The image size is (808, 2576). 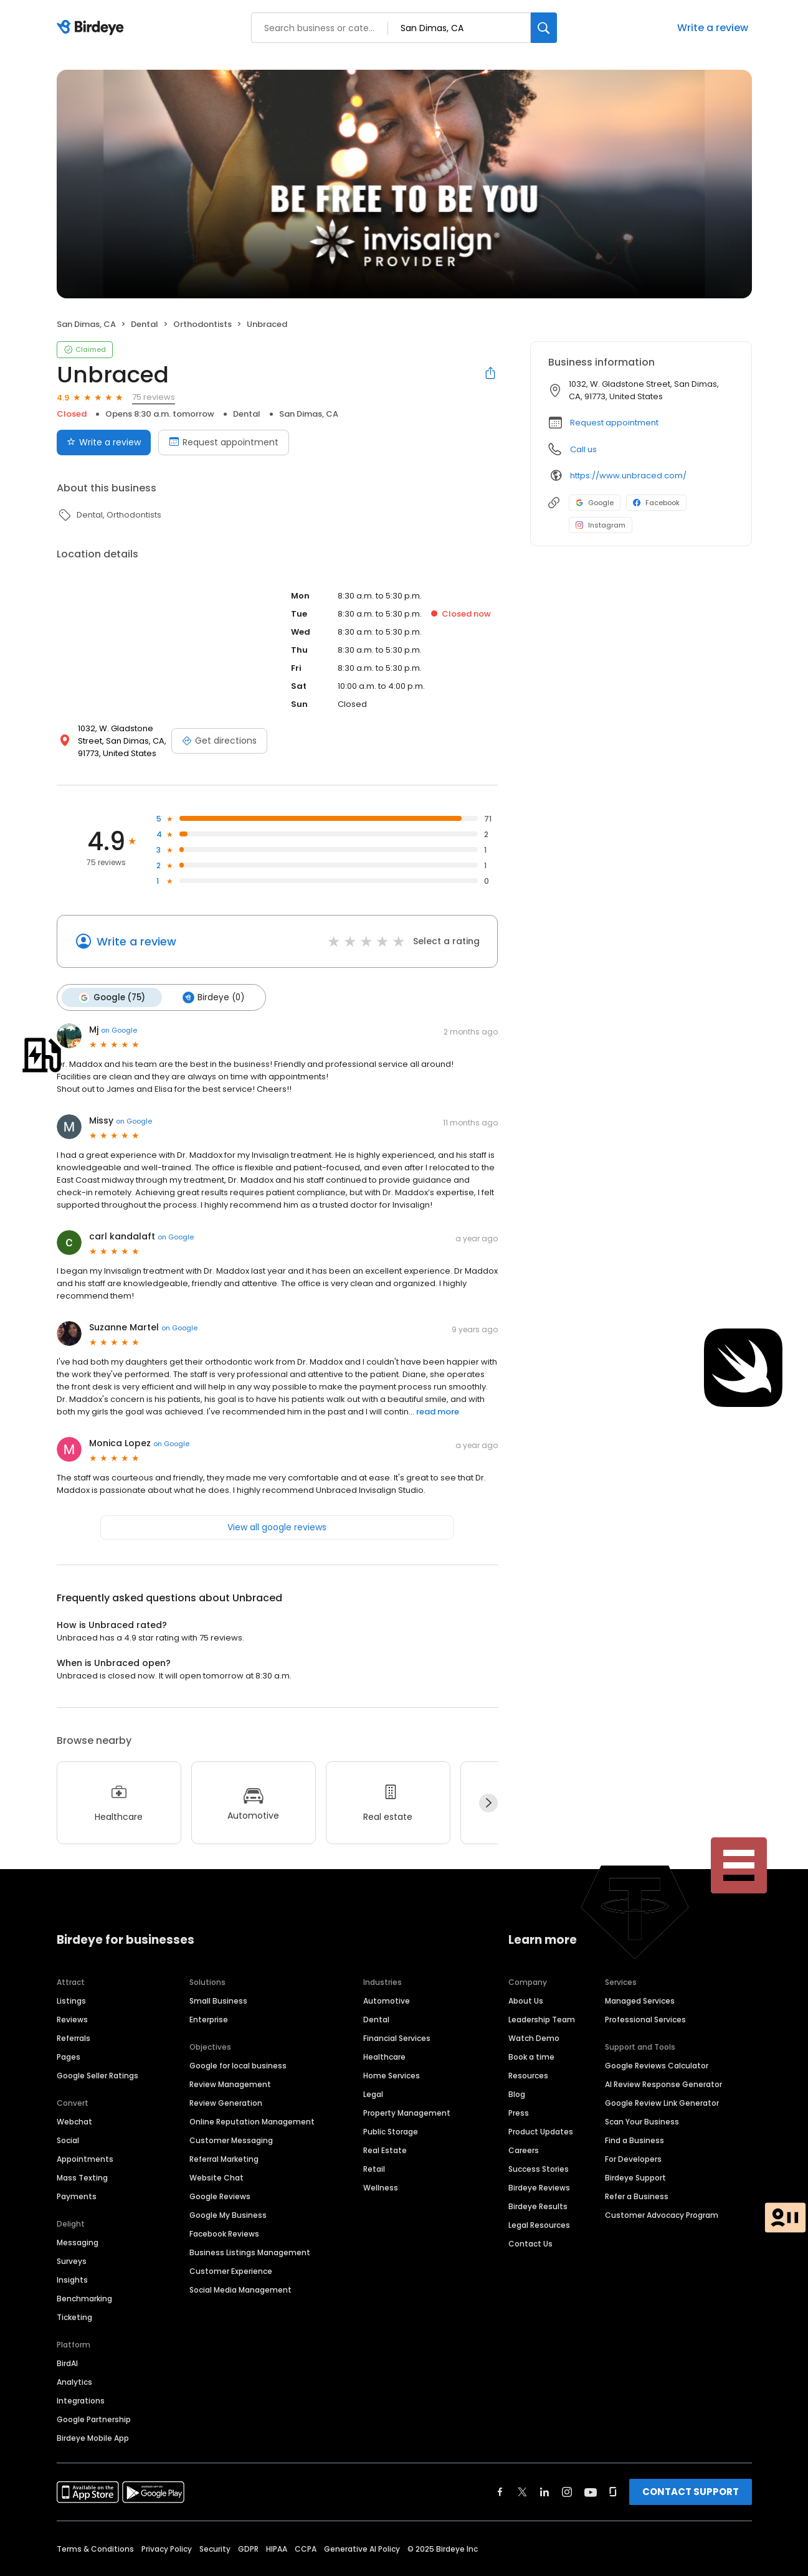 I want to click on indicates a pass or credential is pending approval, so click(x=785, y=2217).